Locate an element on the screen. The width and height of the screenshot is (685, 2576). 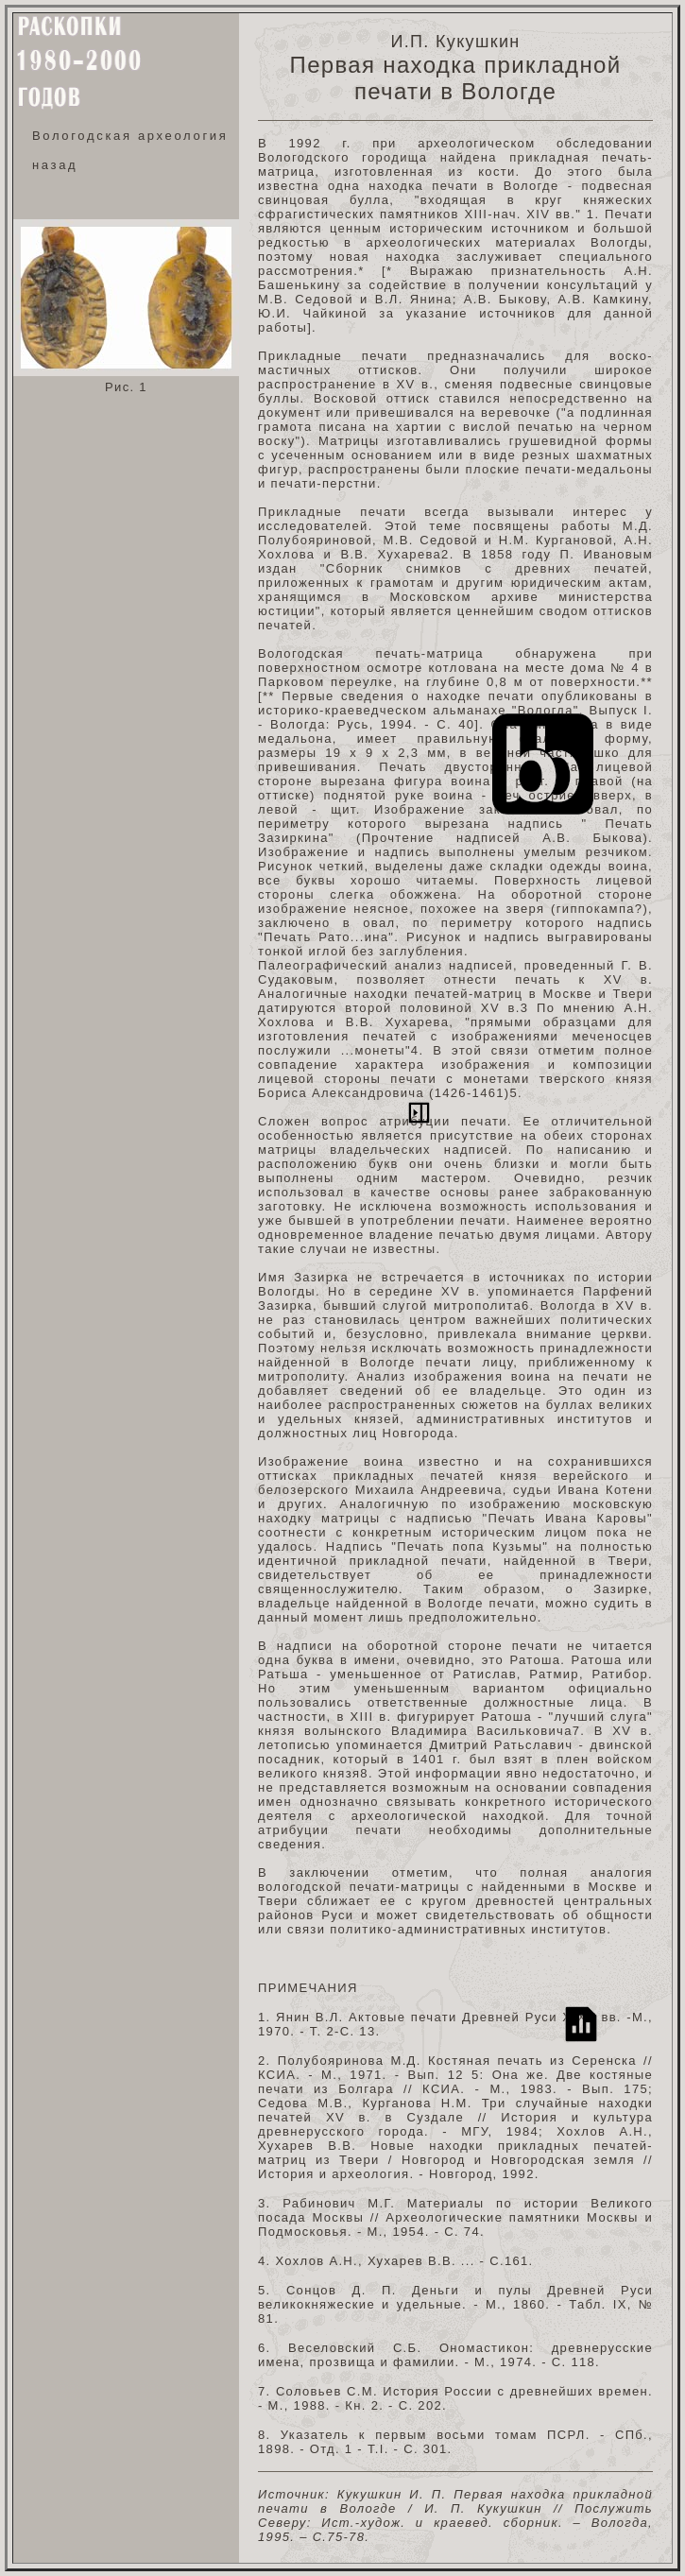
expand or show the sidebar panel is located at coordinates (419, 1112).